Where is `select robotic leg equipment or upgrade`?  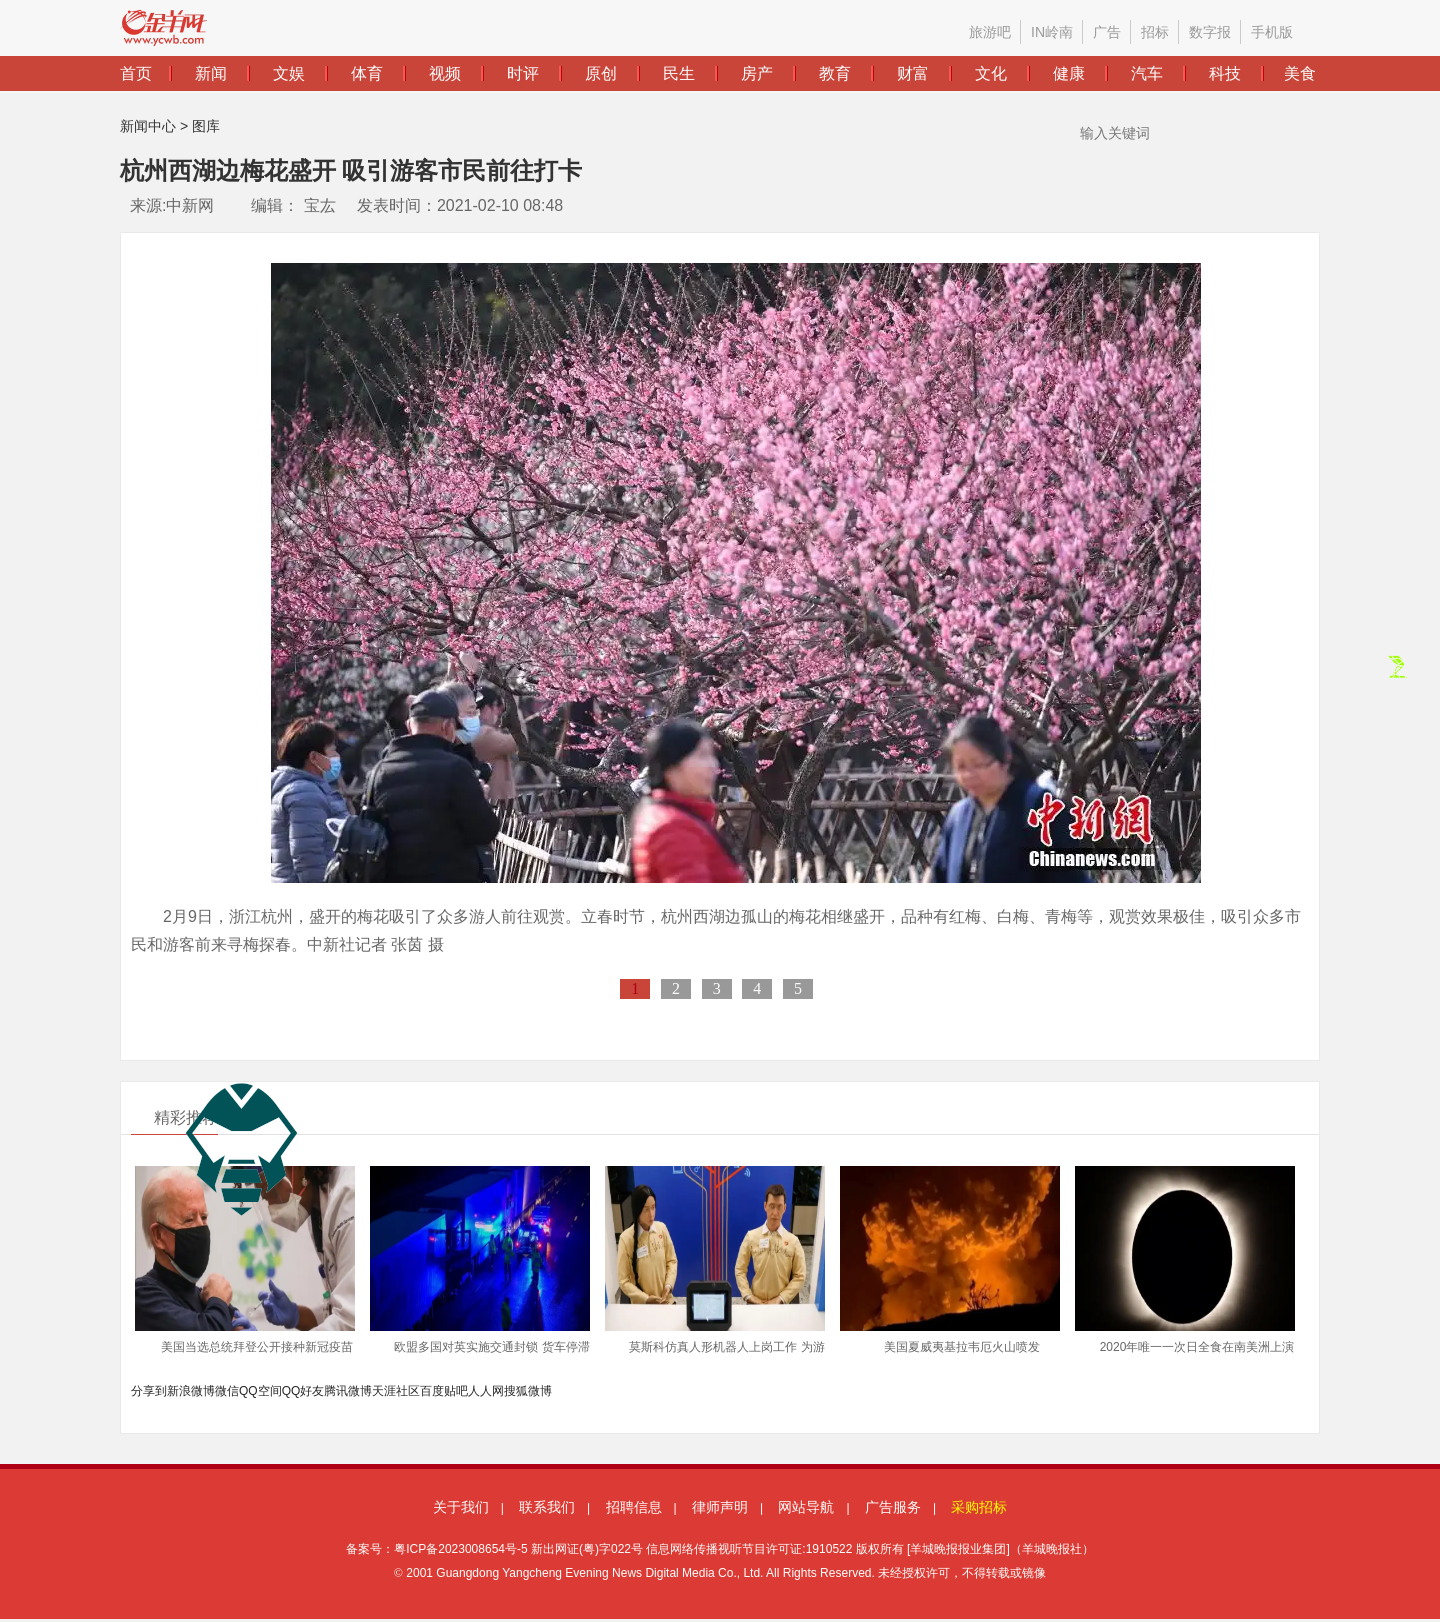 select robotic leg equipment or upgrade is located at coordinates (1398, 667).